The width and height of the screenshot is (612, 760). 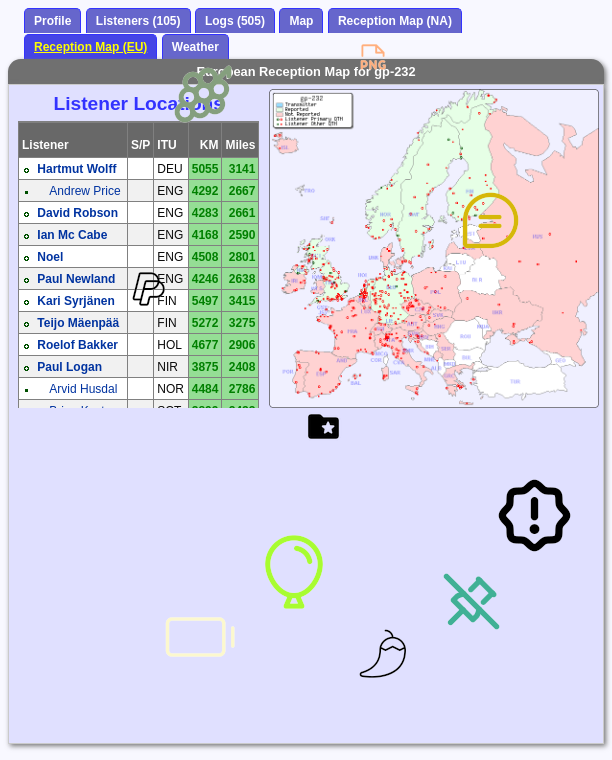 I want to click on view or open a PNG image file, so click(x=373, y=58).